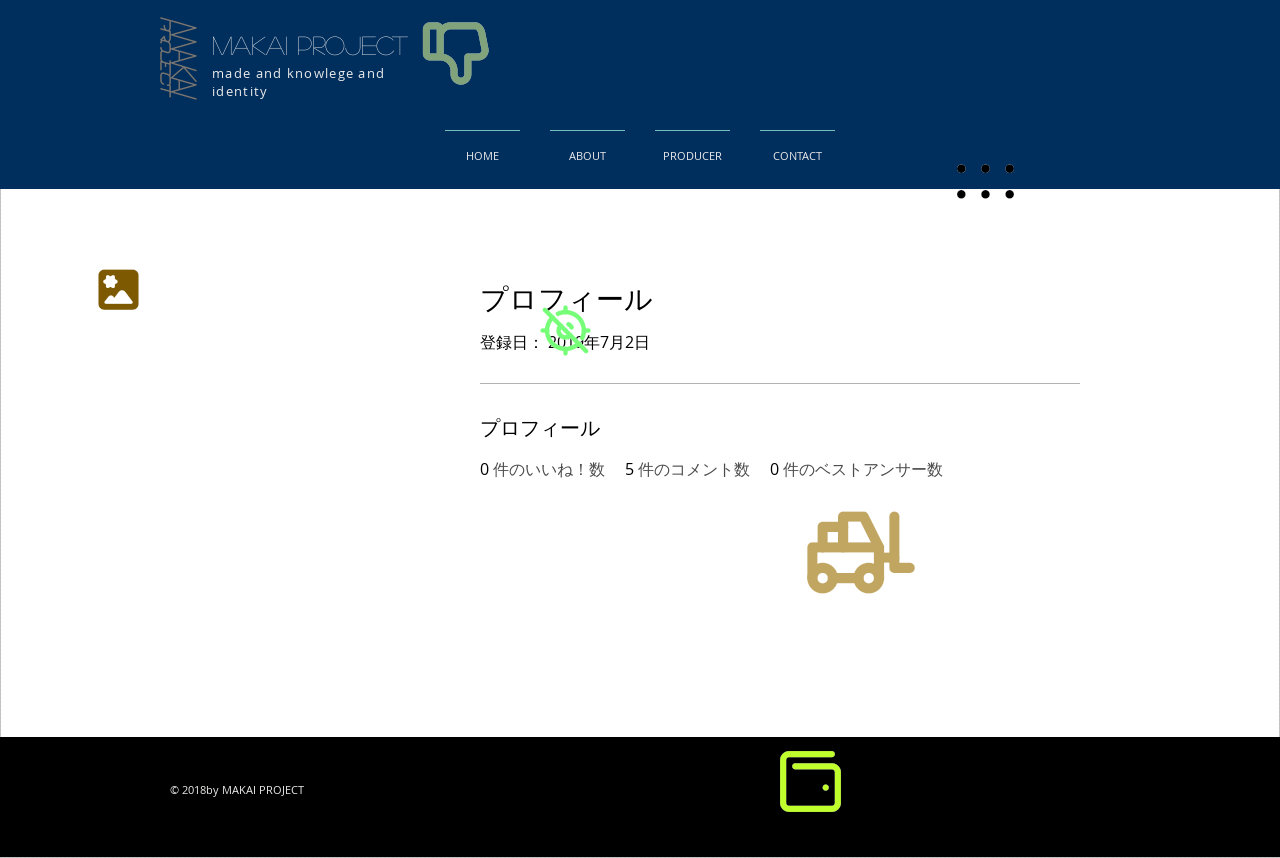 The image size is (1280, 858). Describe the element at coordinates (985, 181) in the screenshot. I see `drag to reorder or rearrange items` at that location.